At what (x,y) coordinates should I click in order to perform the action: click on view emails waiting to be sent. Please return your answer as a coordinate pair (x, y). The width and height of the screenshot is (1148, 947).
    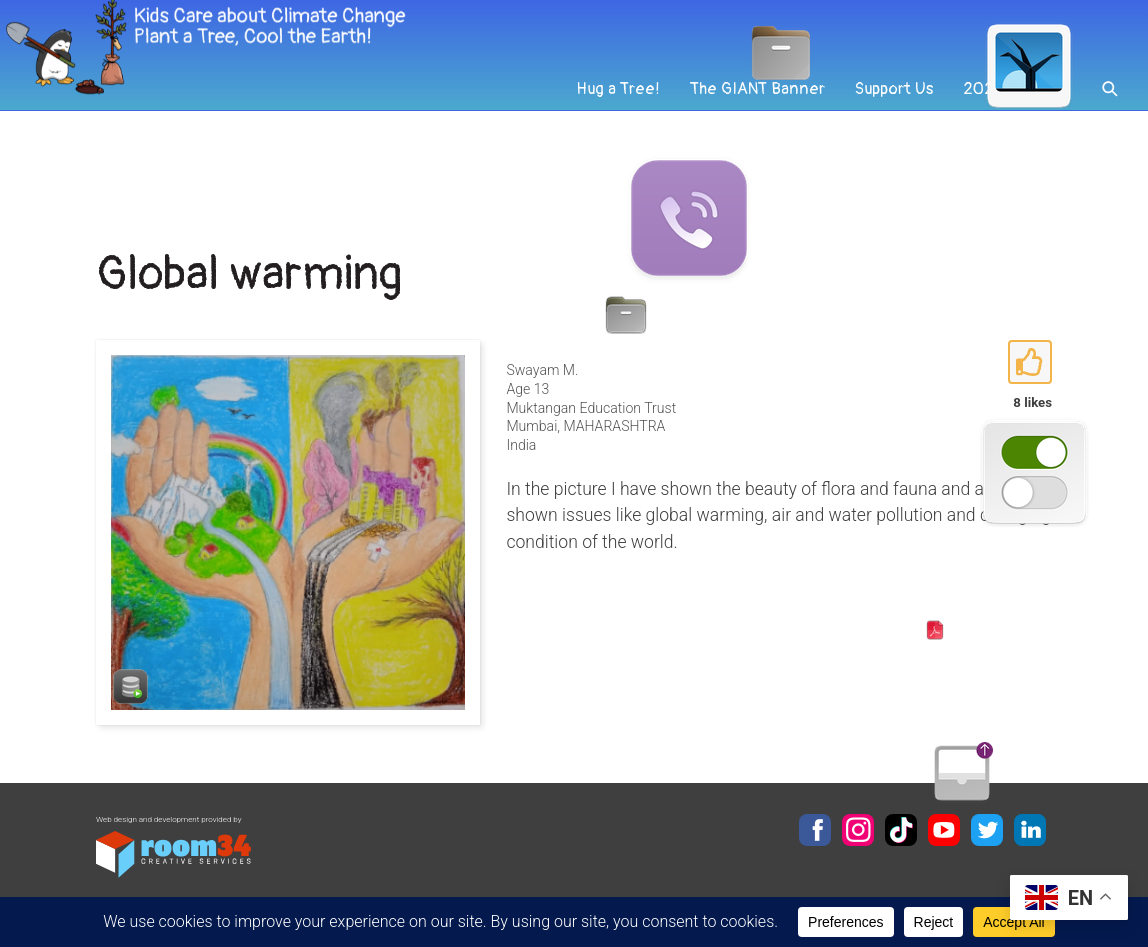
    Looking at the image, I should click on (962, 773).